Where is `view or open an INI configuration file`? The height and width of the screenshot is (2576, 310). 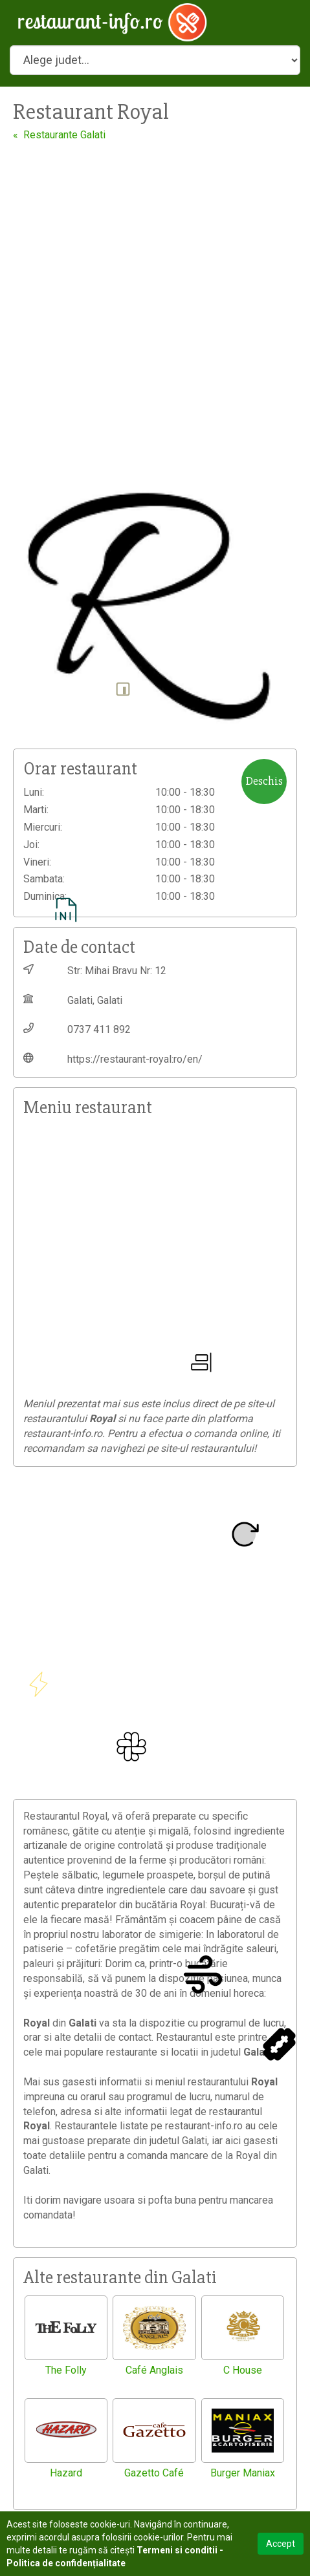
view or open an INI configuration file is located at coordinates (66, 910).